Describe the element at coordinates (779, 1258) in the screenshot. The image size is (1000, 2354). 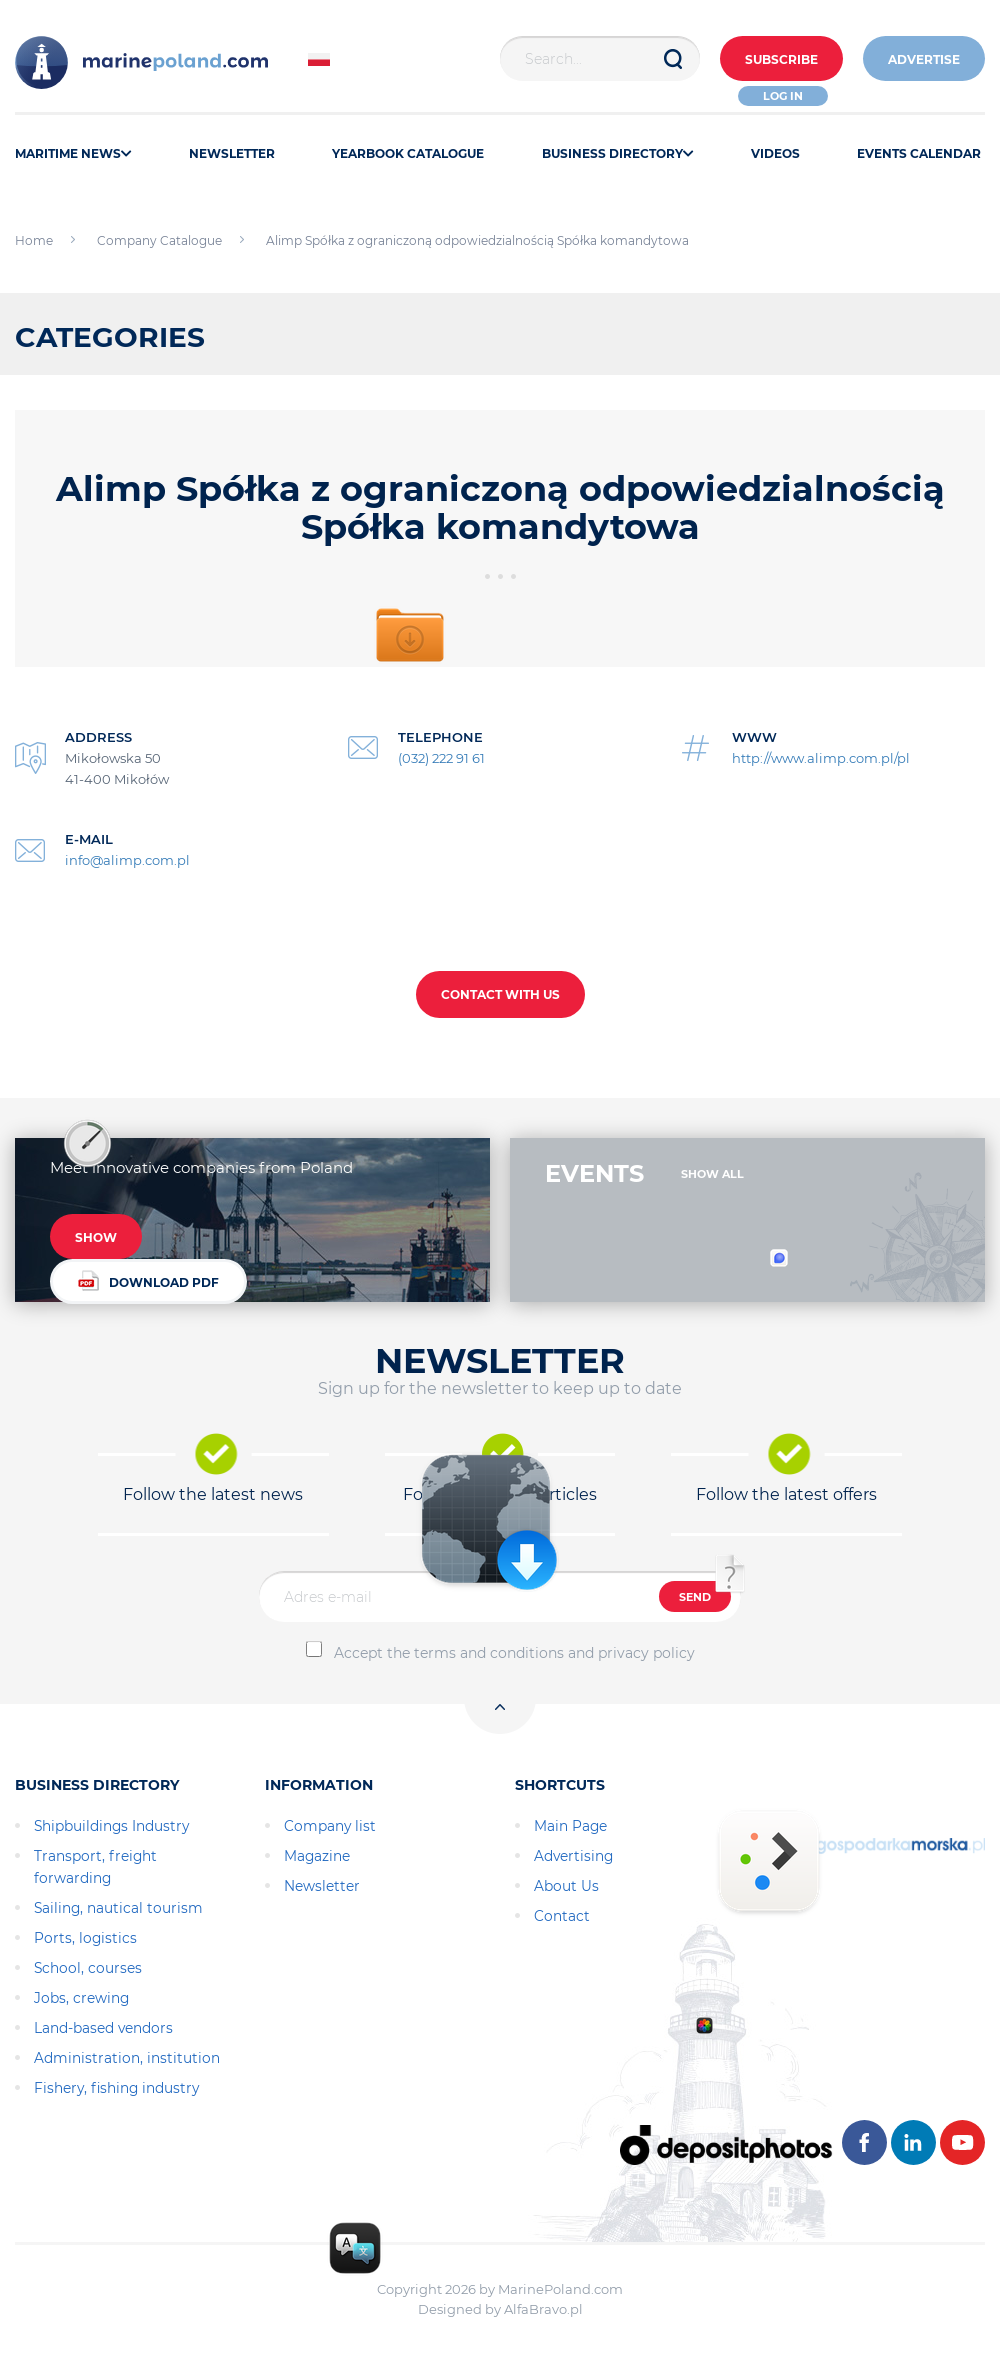
I see `open the texts messaging app` at that location.